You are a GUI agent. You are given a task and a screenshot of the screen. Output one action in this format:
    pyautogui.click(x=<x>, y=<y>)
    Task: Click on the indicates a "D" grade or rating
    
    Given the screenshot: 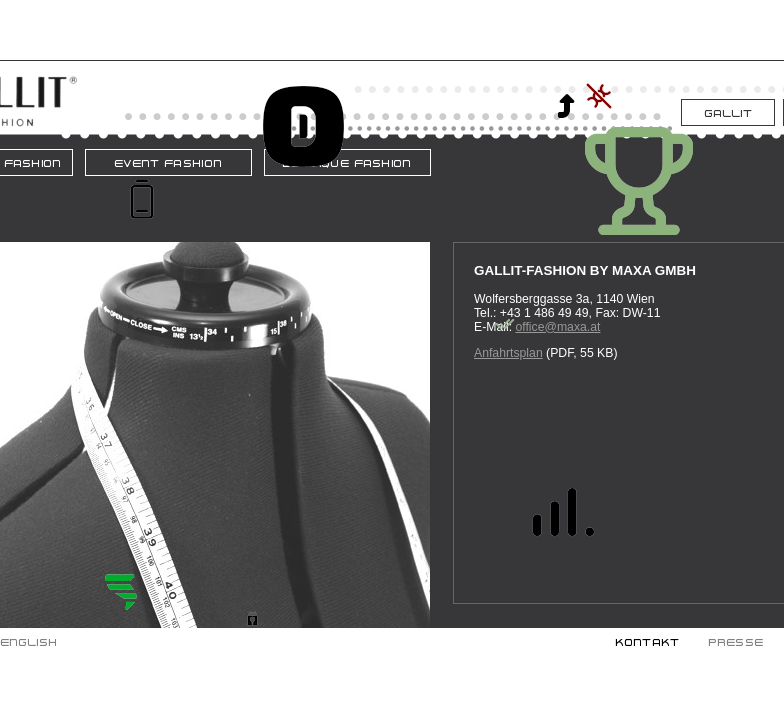 What is the action you would take?
    pyautogui.click(x=303, y=126)
    